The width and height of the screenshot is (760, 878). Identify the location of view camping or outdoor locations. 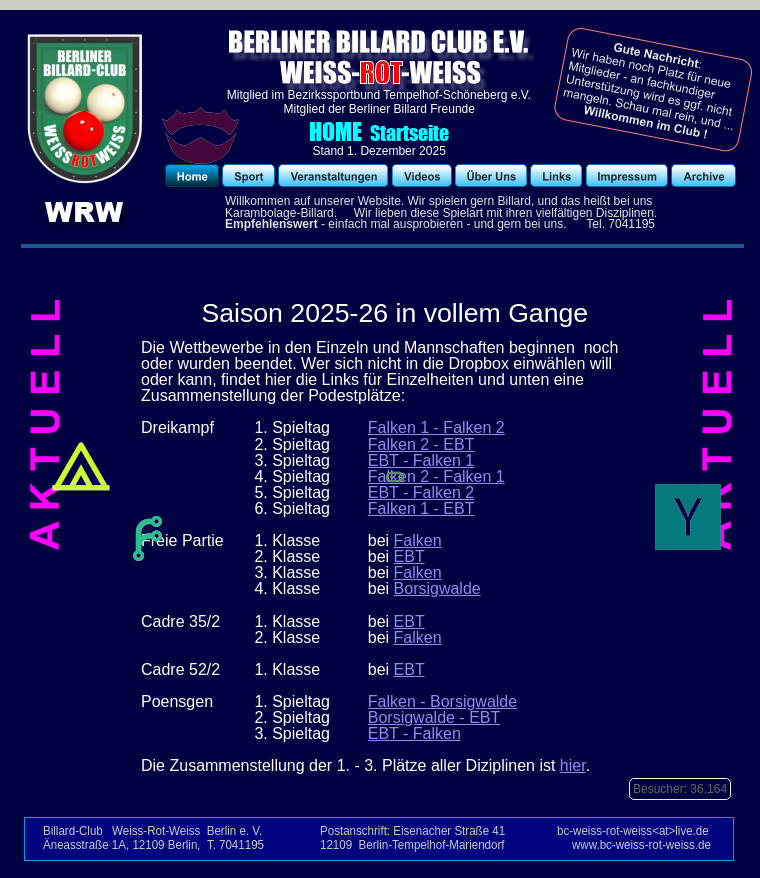
(81, 467).